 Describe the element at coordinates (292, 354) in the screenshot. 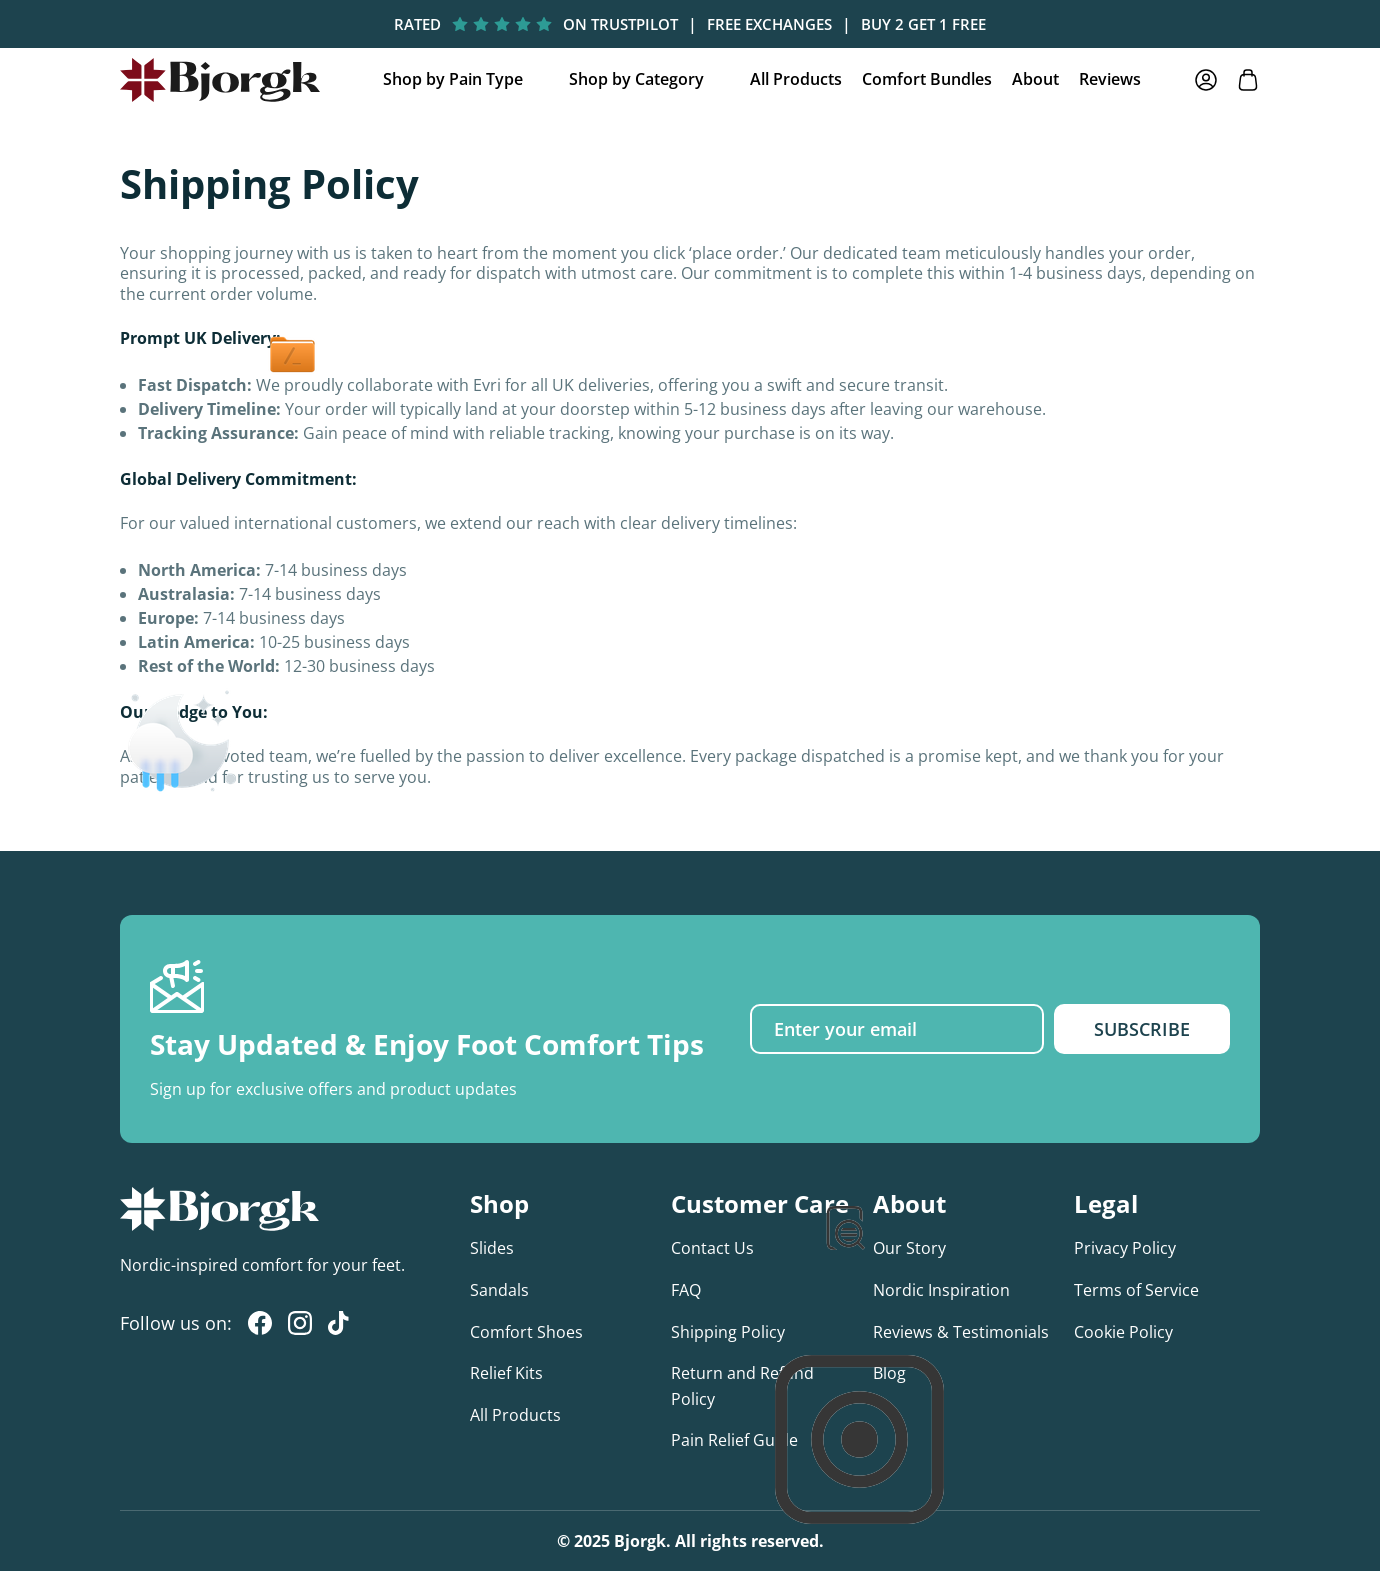

I see `access the root directory` at that location.